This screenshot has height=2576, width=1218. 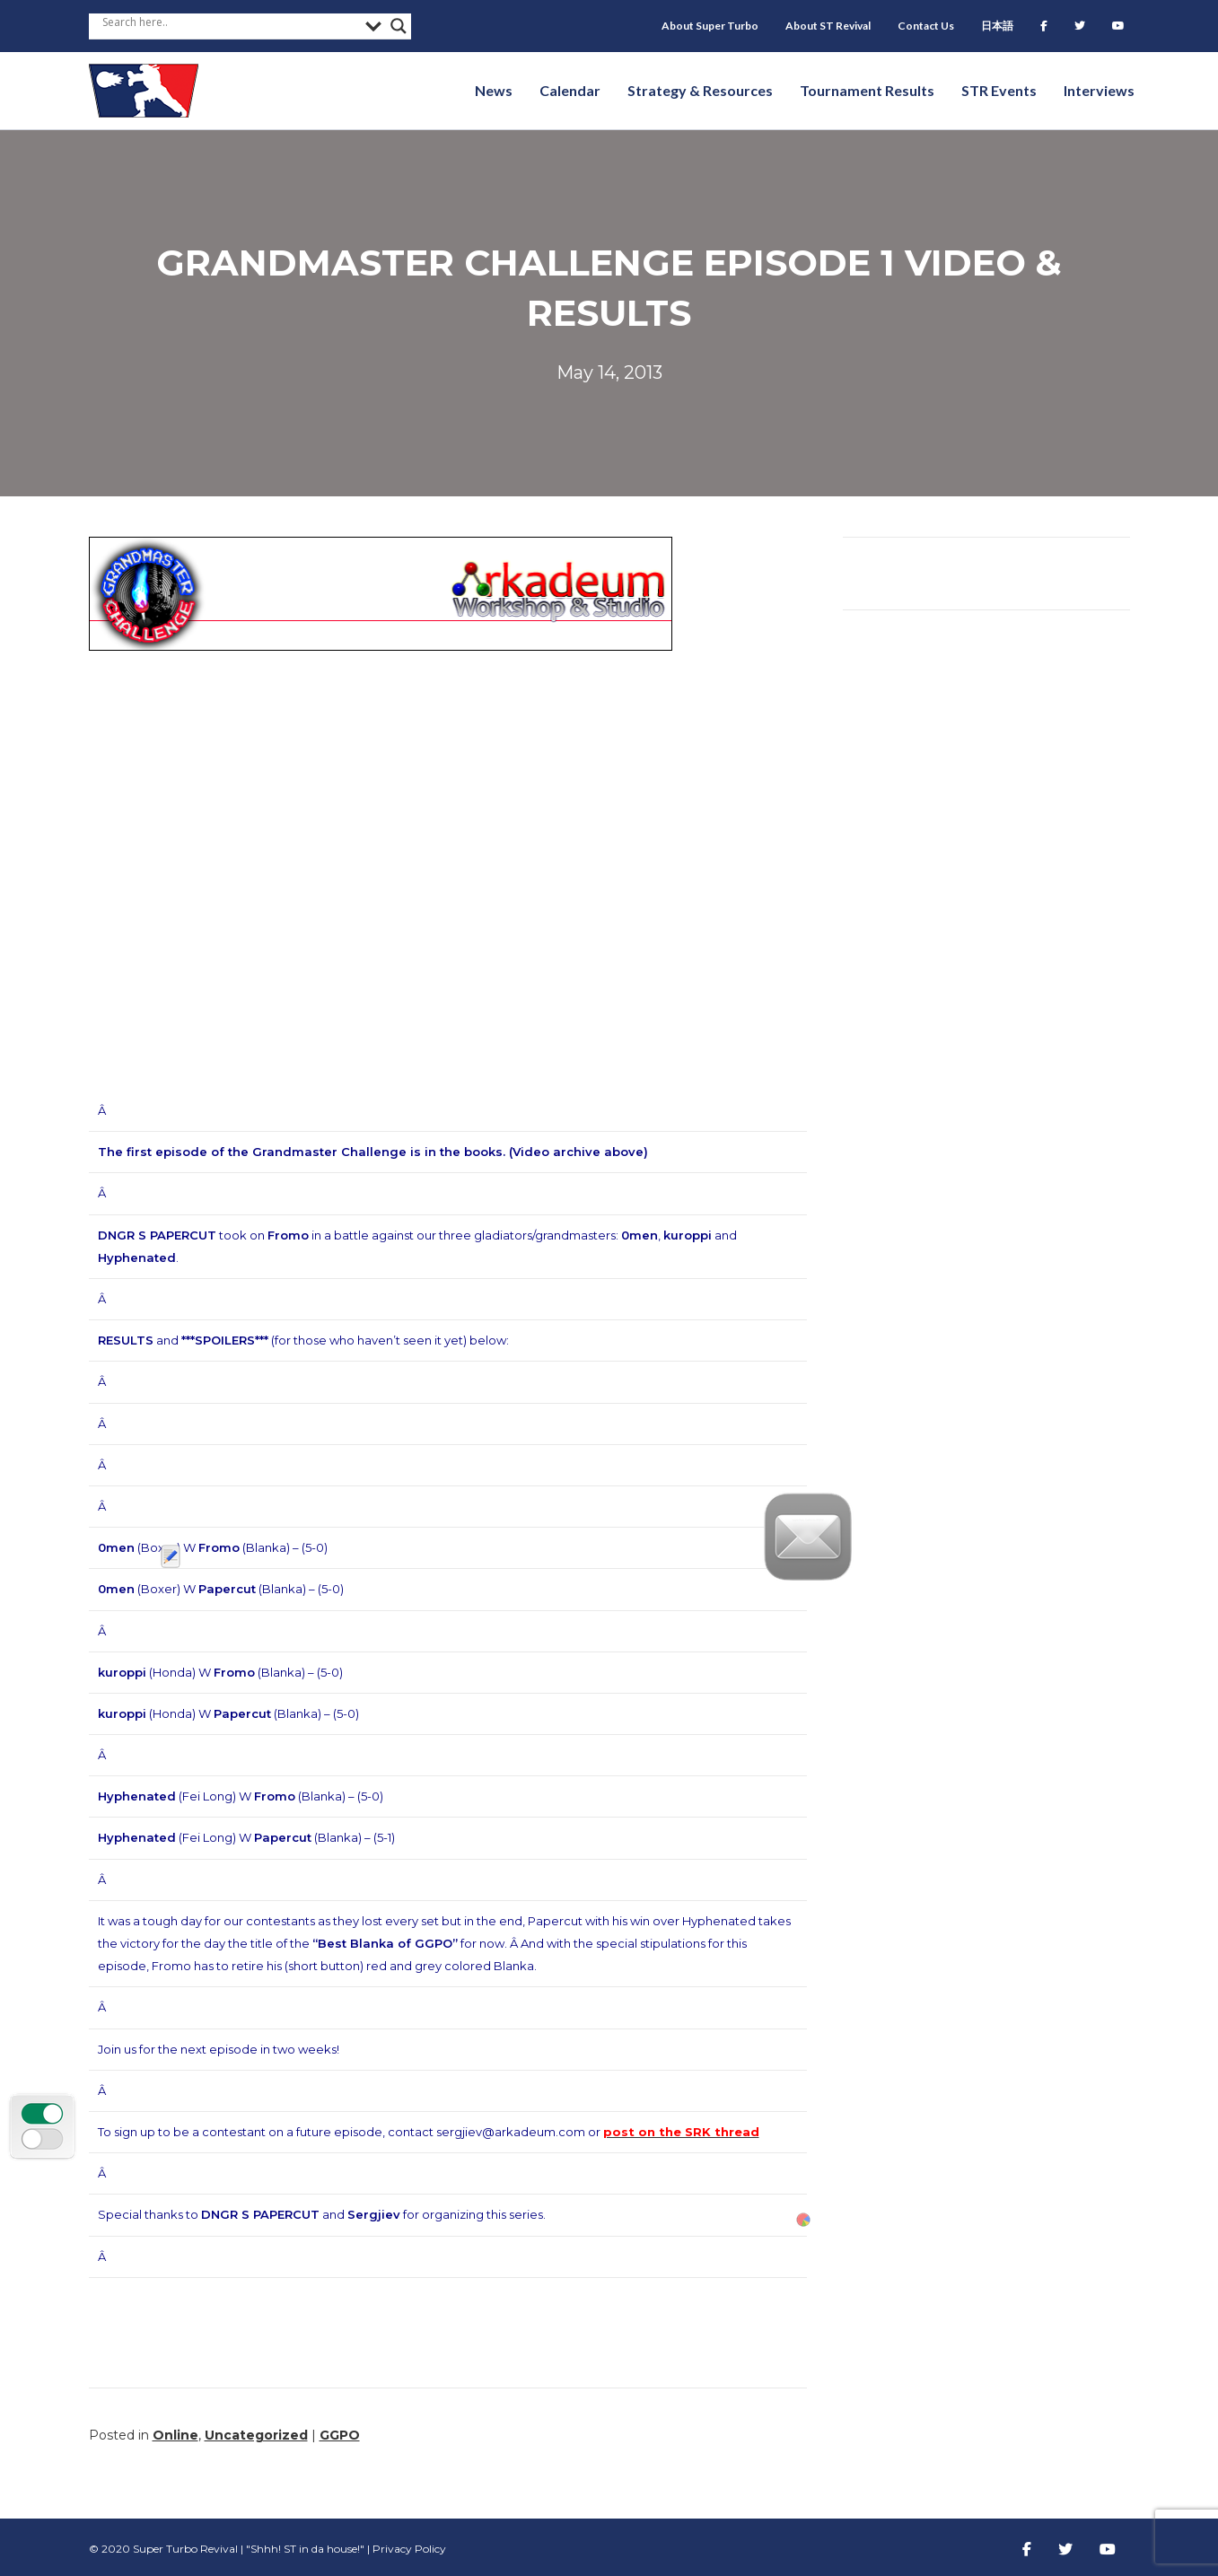 What do you see at coordinates (808, 1537) in the screenshot?
I see `open the mail app` at bounding box center [808, 1537].